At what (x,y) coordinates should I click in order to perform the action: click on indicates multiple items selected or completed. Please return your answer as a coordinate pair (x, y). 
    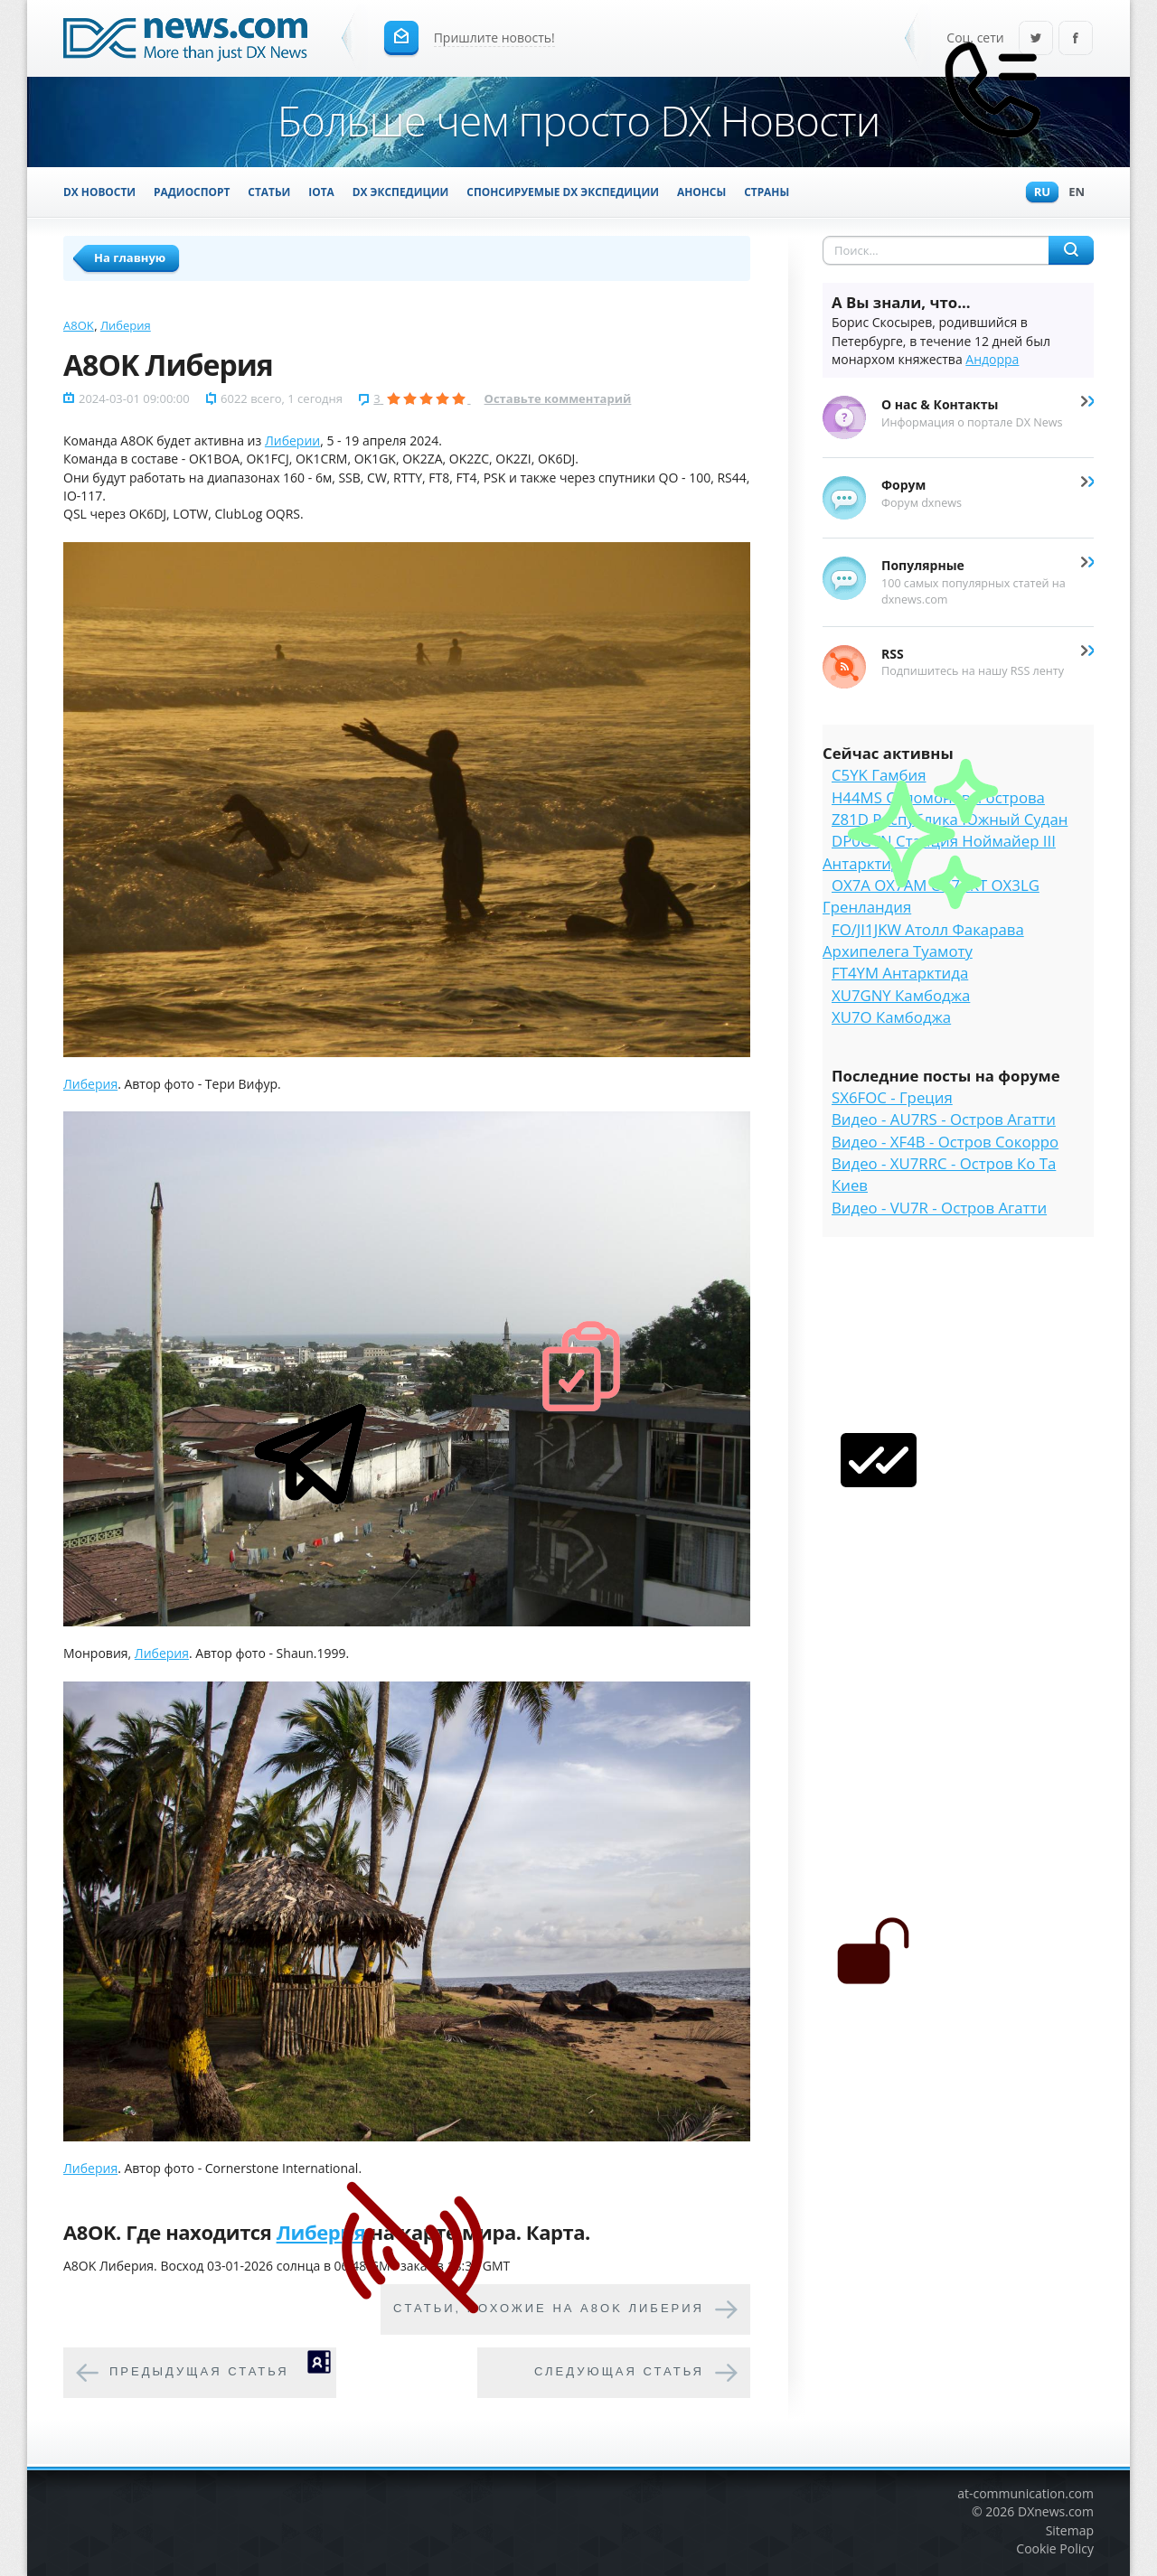
    Looking at the image, I should click on (879, 1460).